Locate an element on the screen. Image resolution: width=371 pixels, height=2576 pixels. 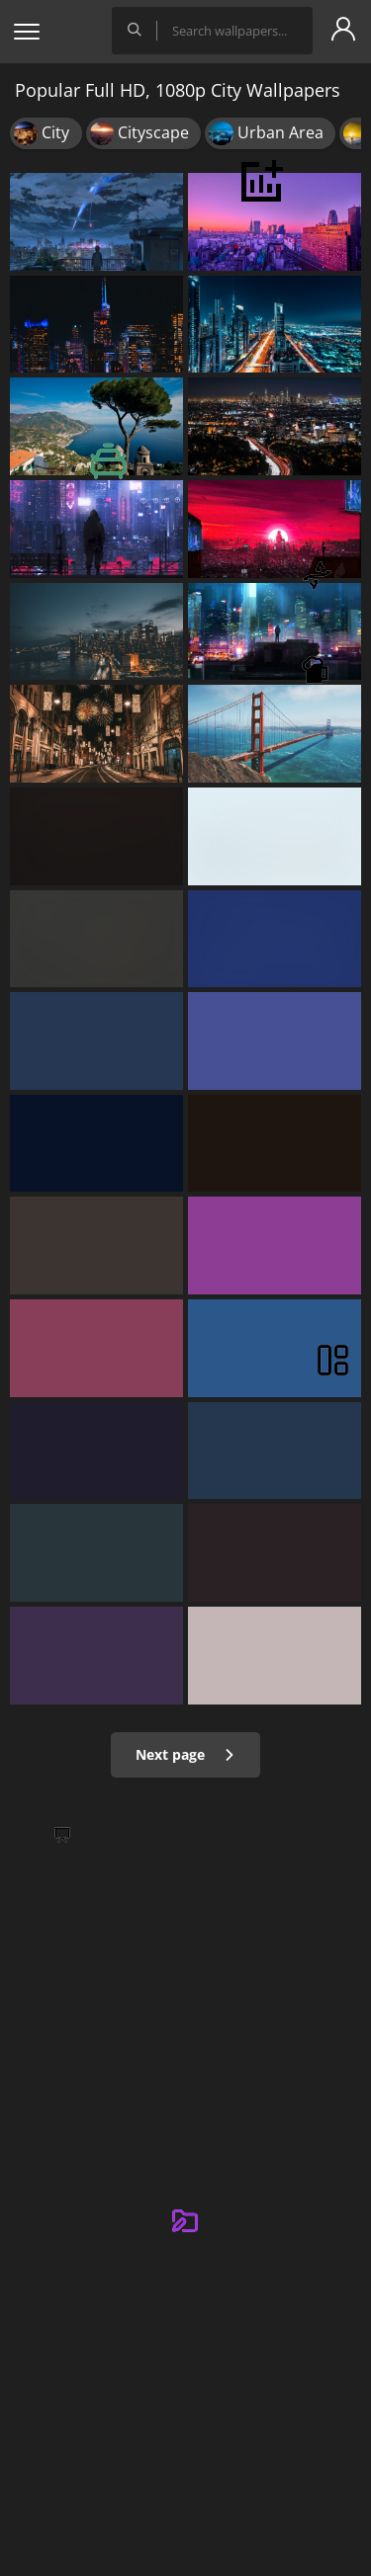
add a new chart or graph is located at coordinates (261, 182).